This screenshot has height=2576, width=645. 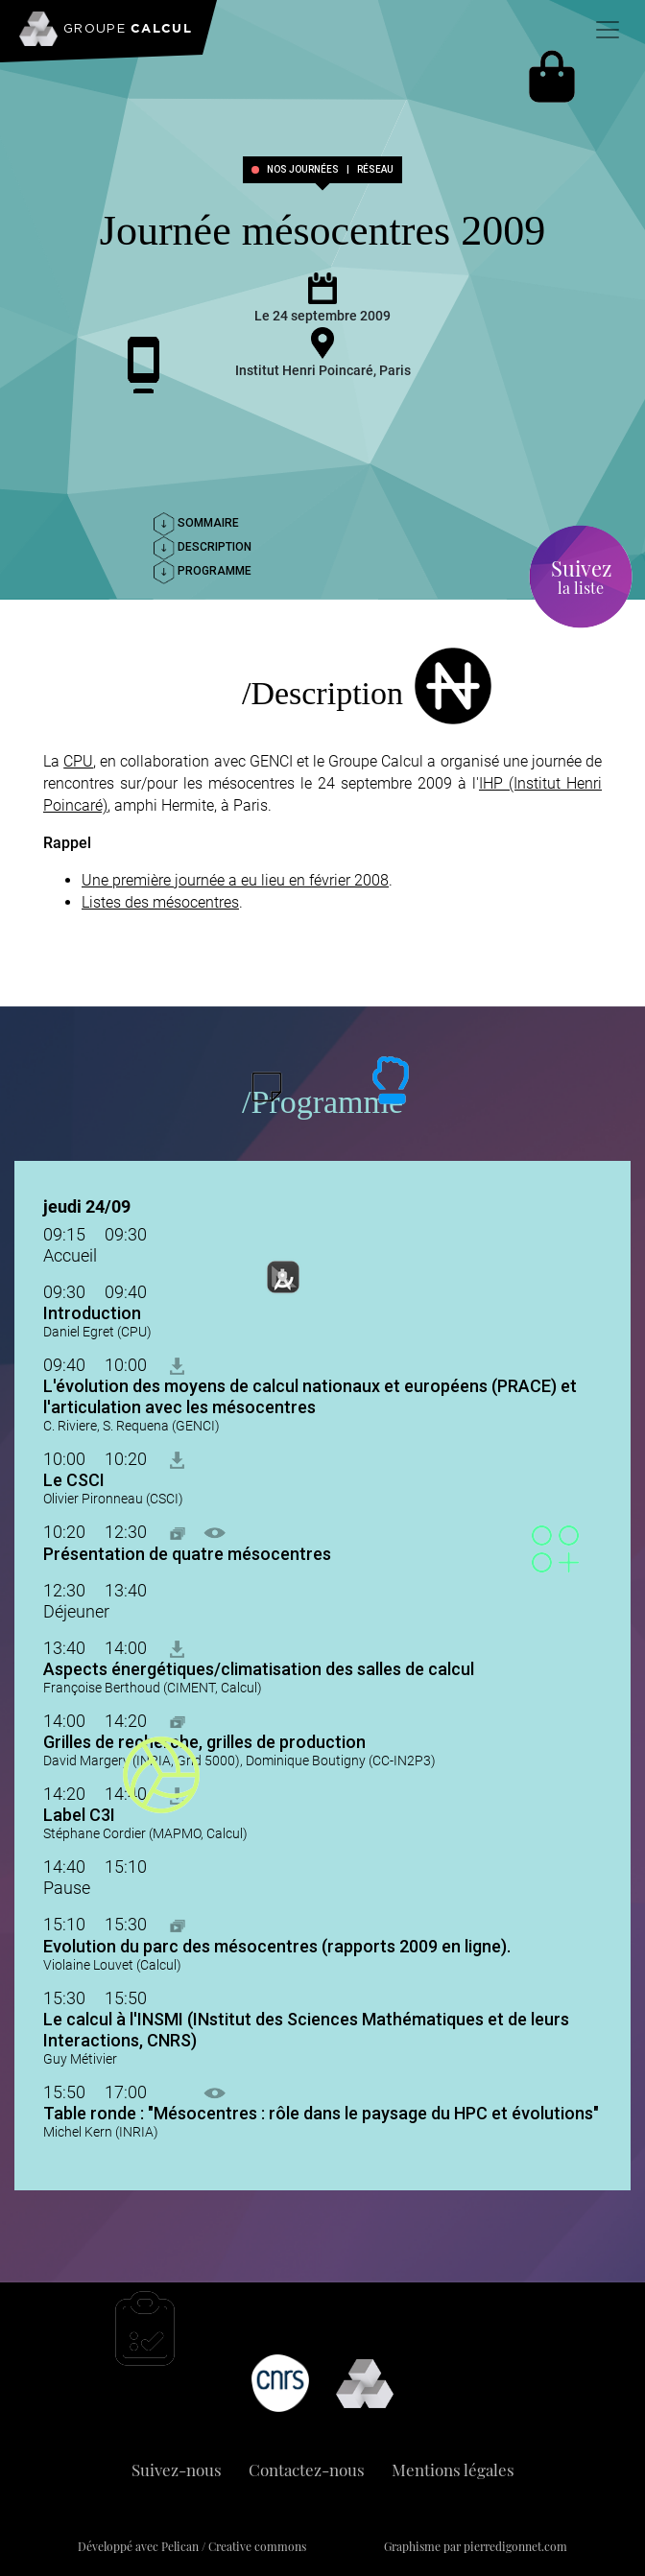 What do you see at coordinates (161, 1775) in the screenshot?
I see `view volleyball or beach sports activities` at bounding box center [161, 1775].